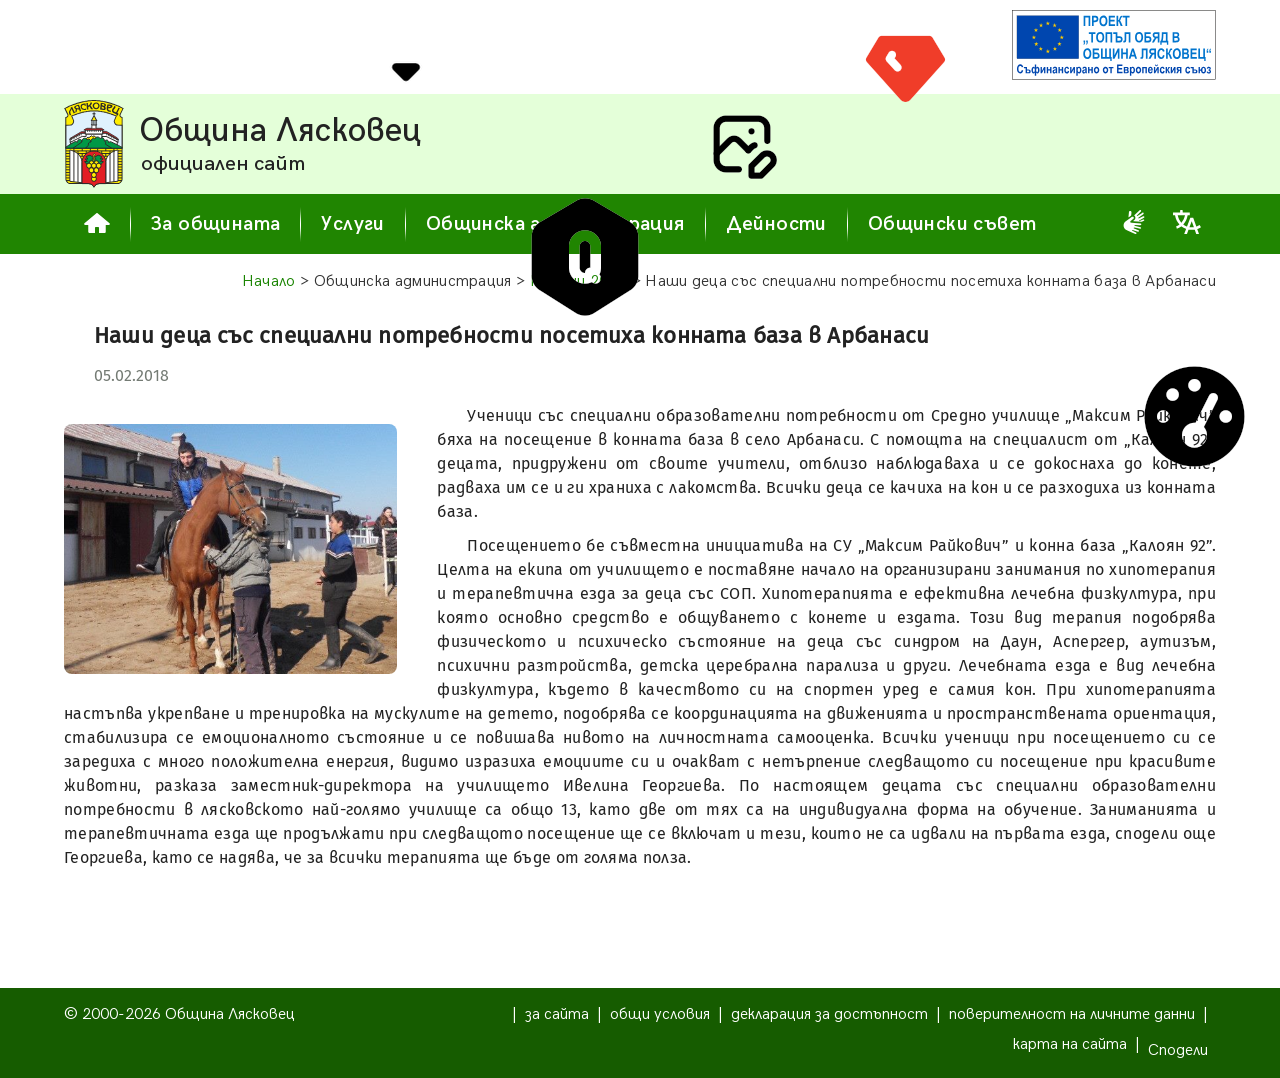 This screenshot has height=1078, width=1280. What do you see at coordinates (742, 144) in the screenshot?
I see `edit or modify a photo` at bounding box center [742, 144].